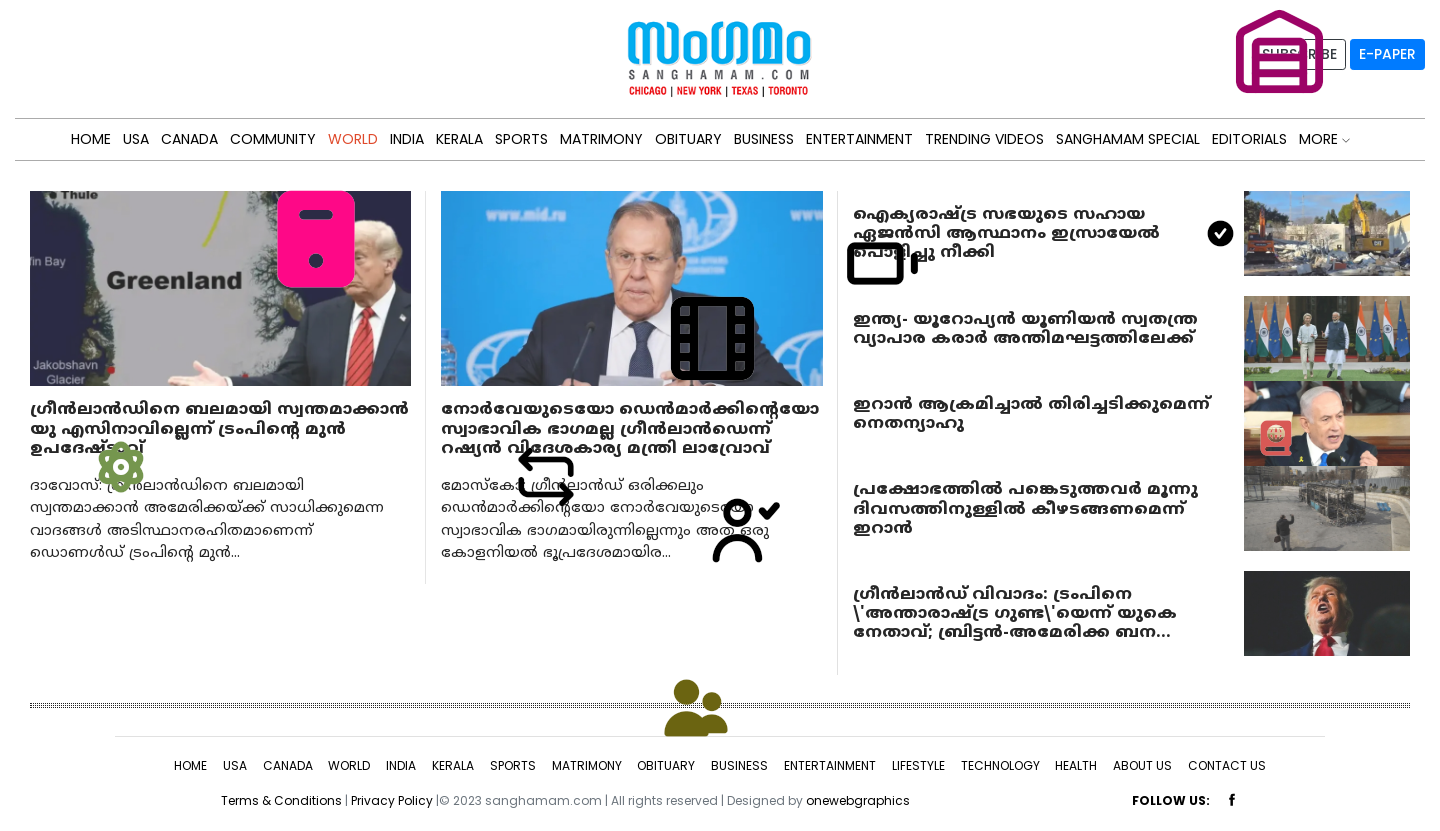  Describe the element at coordinates (712, 338) in the screenshot. I see `access video or movie content` at that location.